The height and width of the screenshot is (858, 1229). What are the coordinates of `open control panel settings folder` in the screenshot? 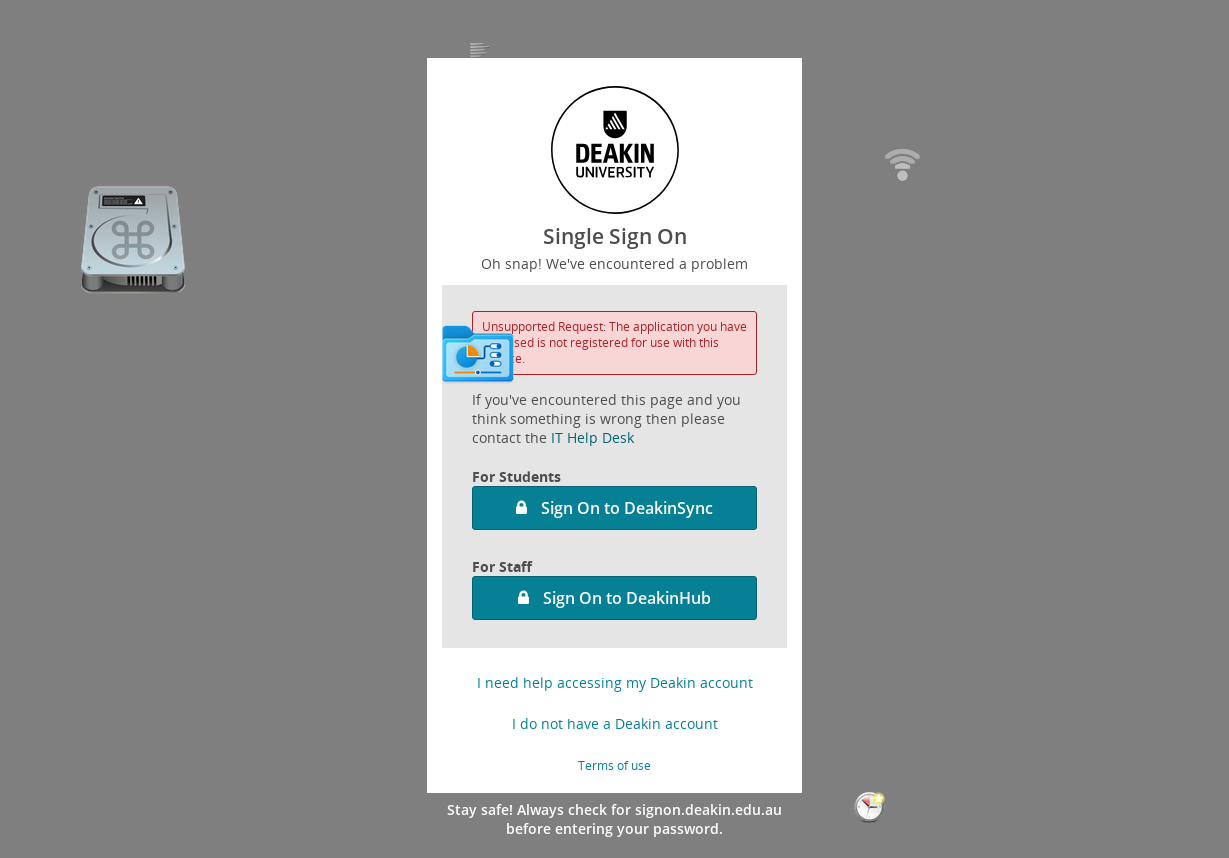 It's located at (477, 355).